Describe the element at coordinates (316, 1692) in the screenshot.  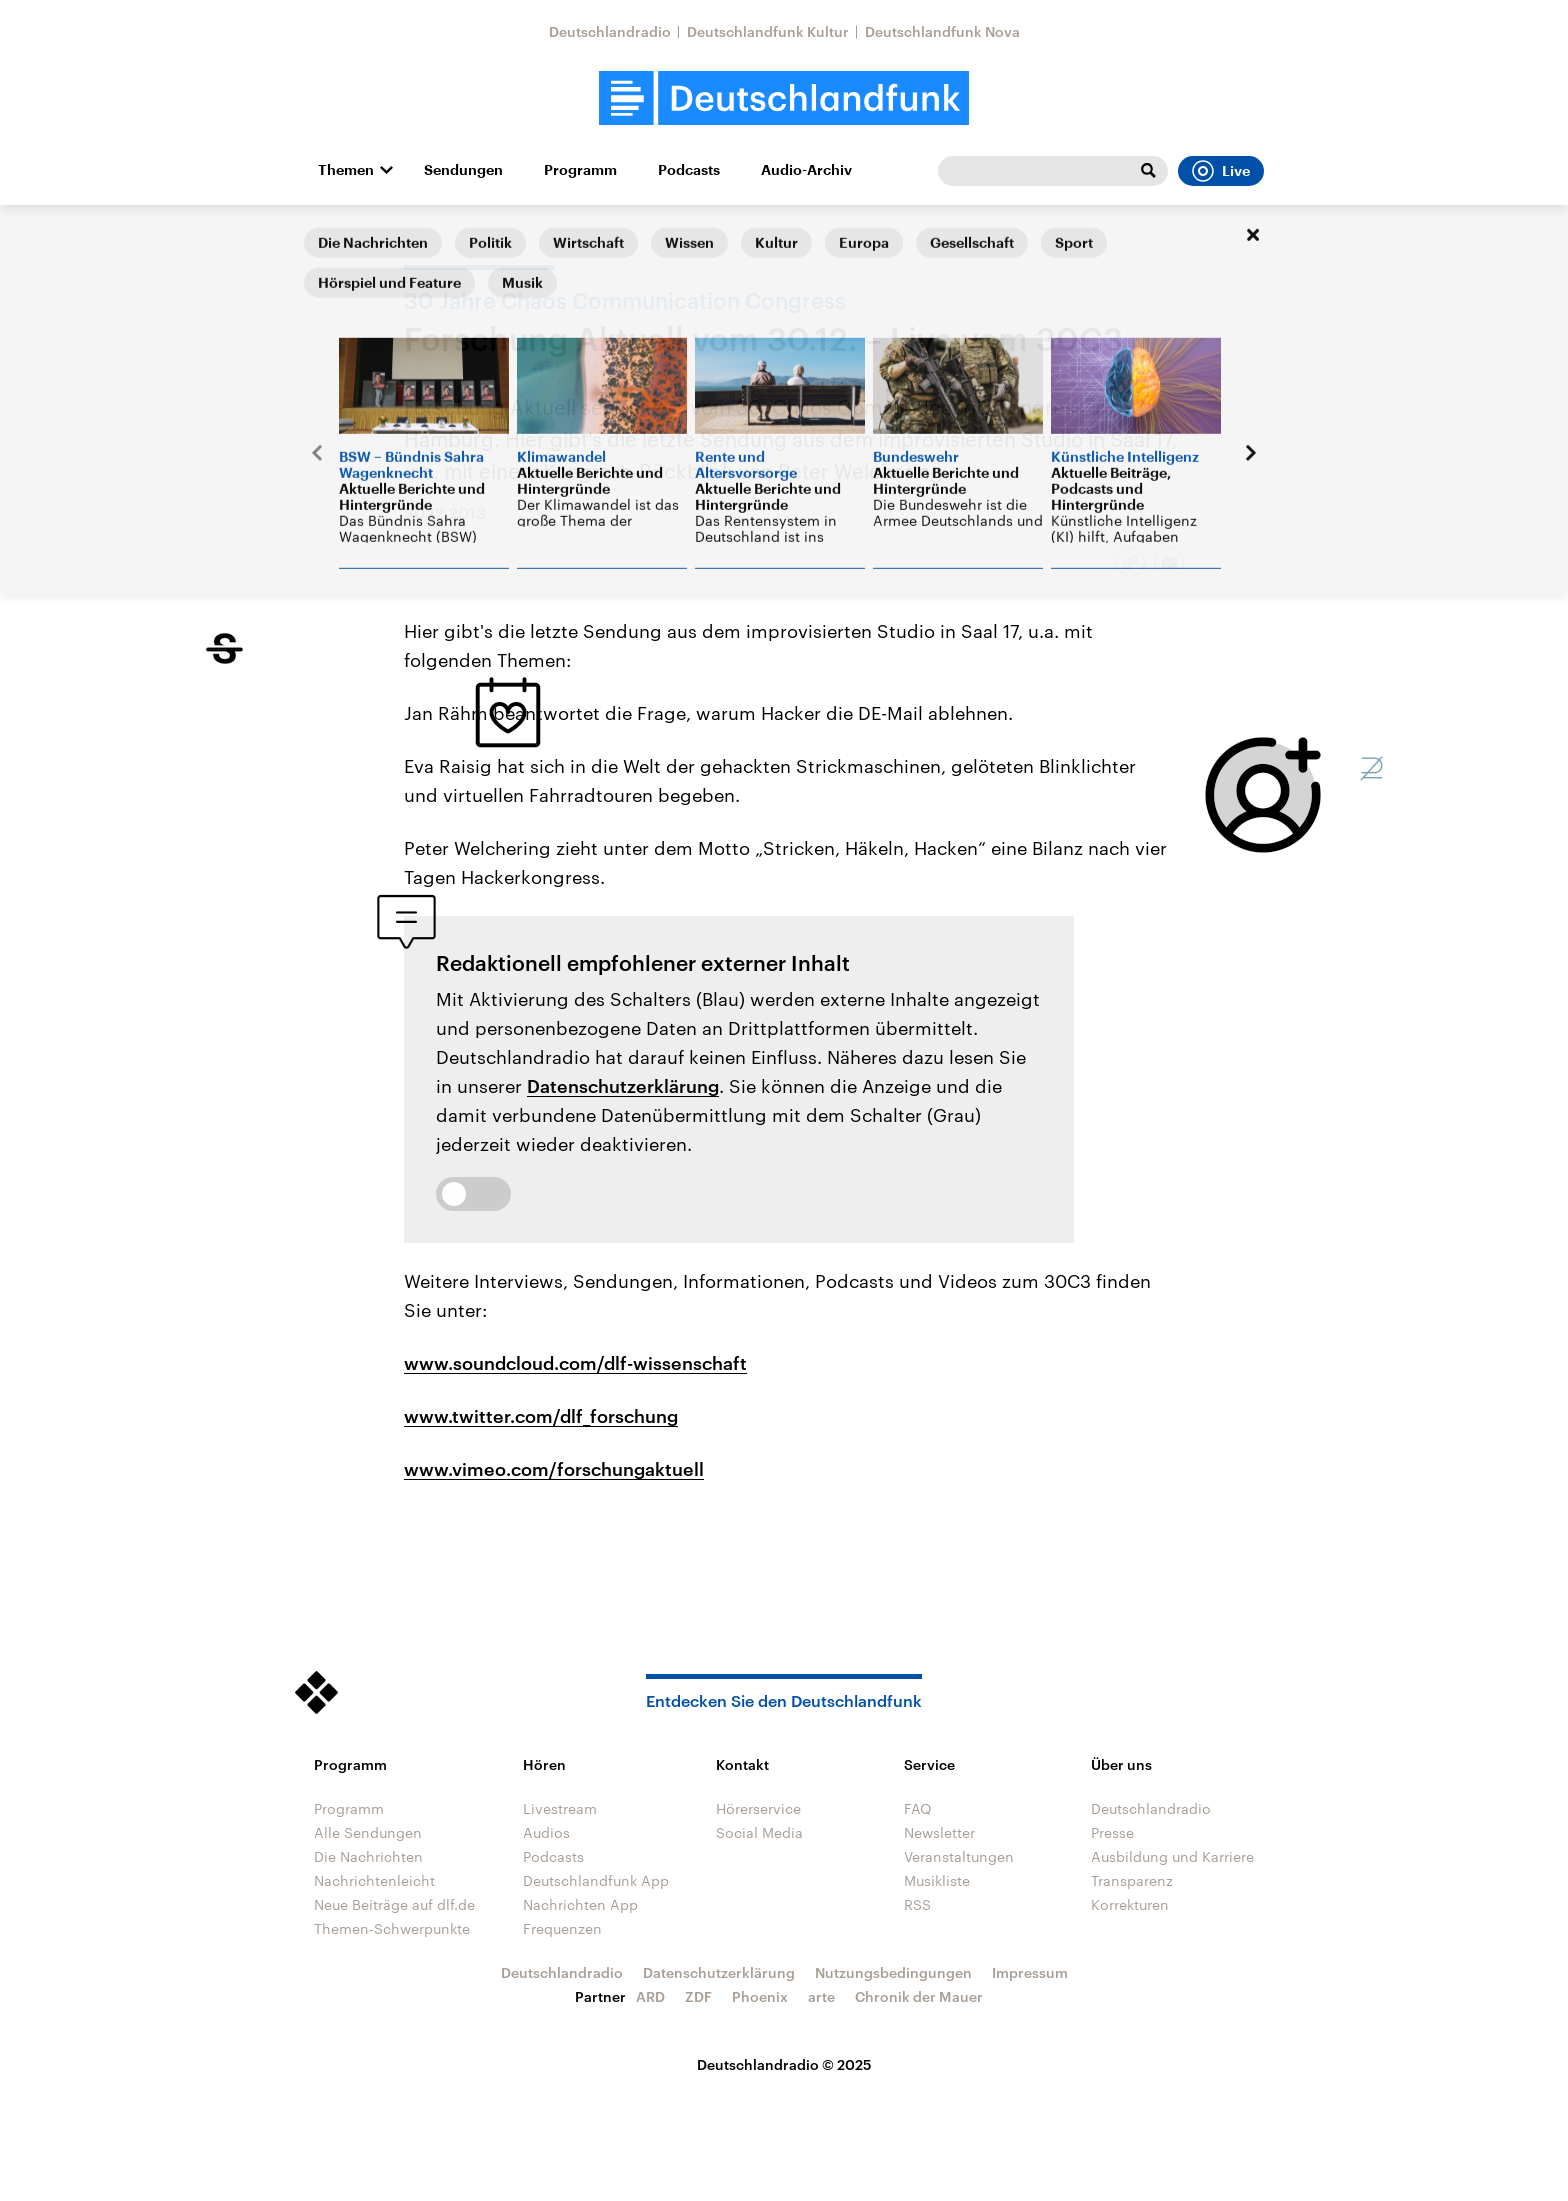
I see `access app dashboard or home screen` at that location.